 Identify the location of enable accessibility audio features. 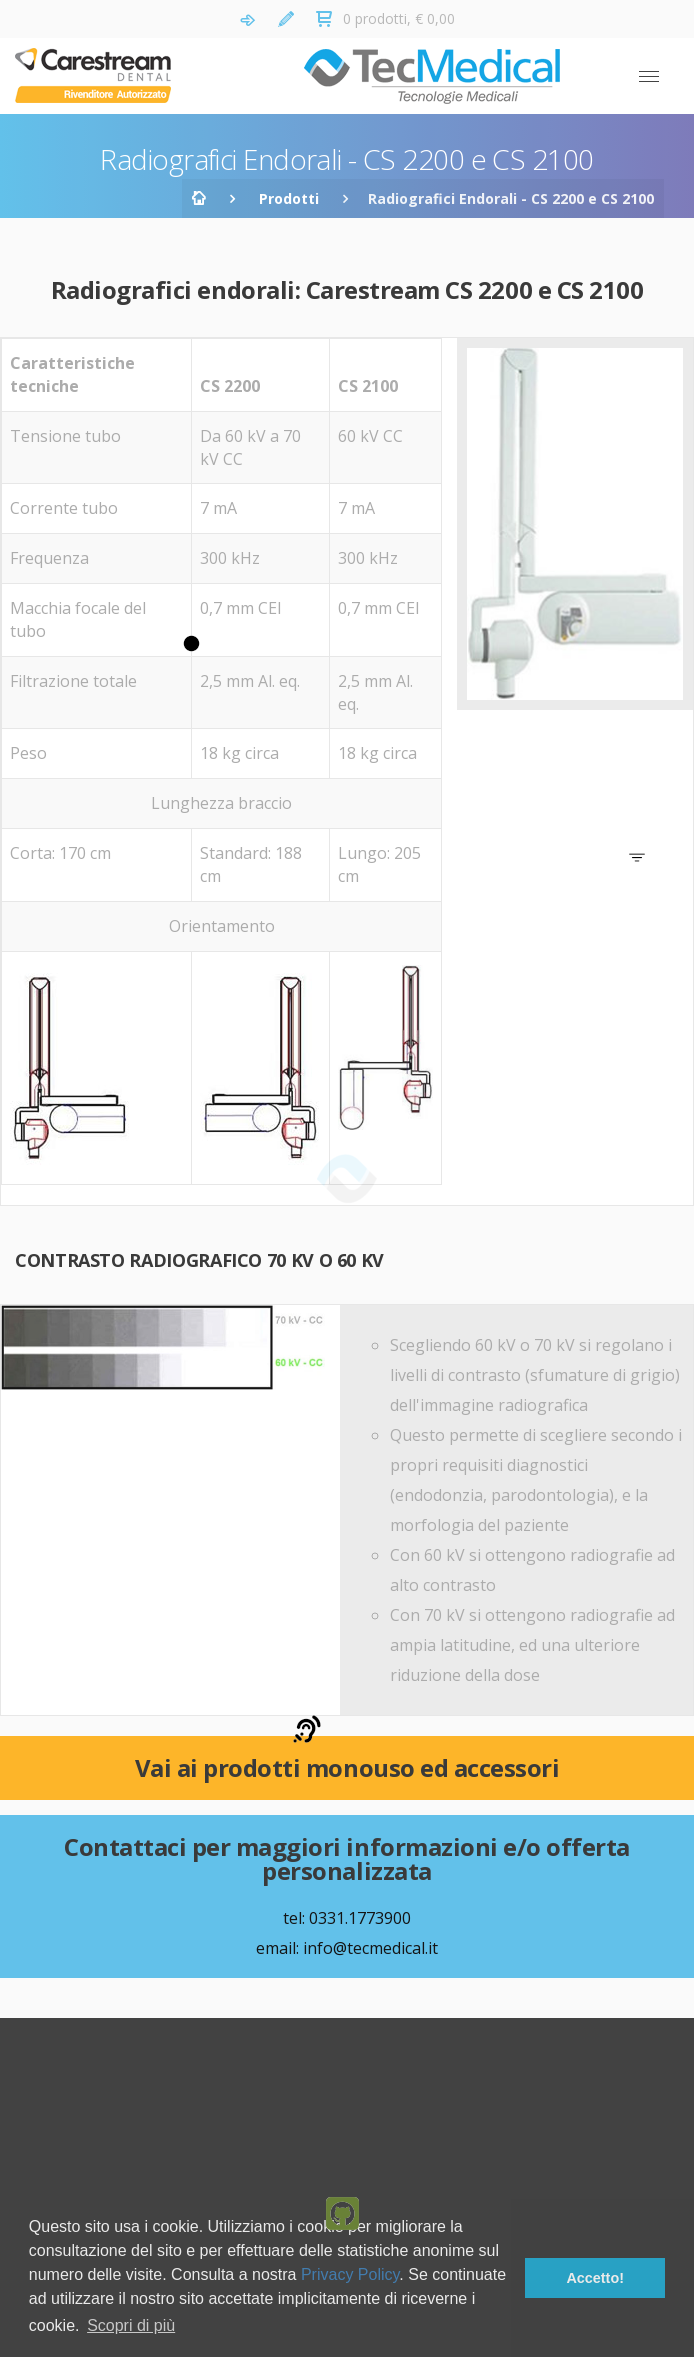
(307, 1729).